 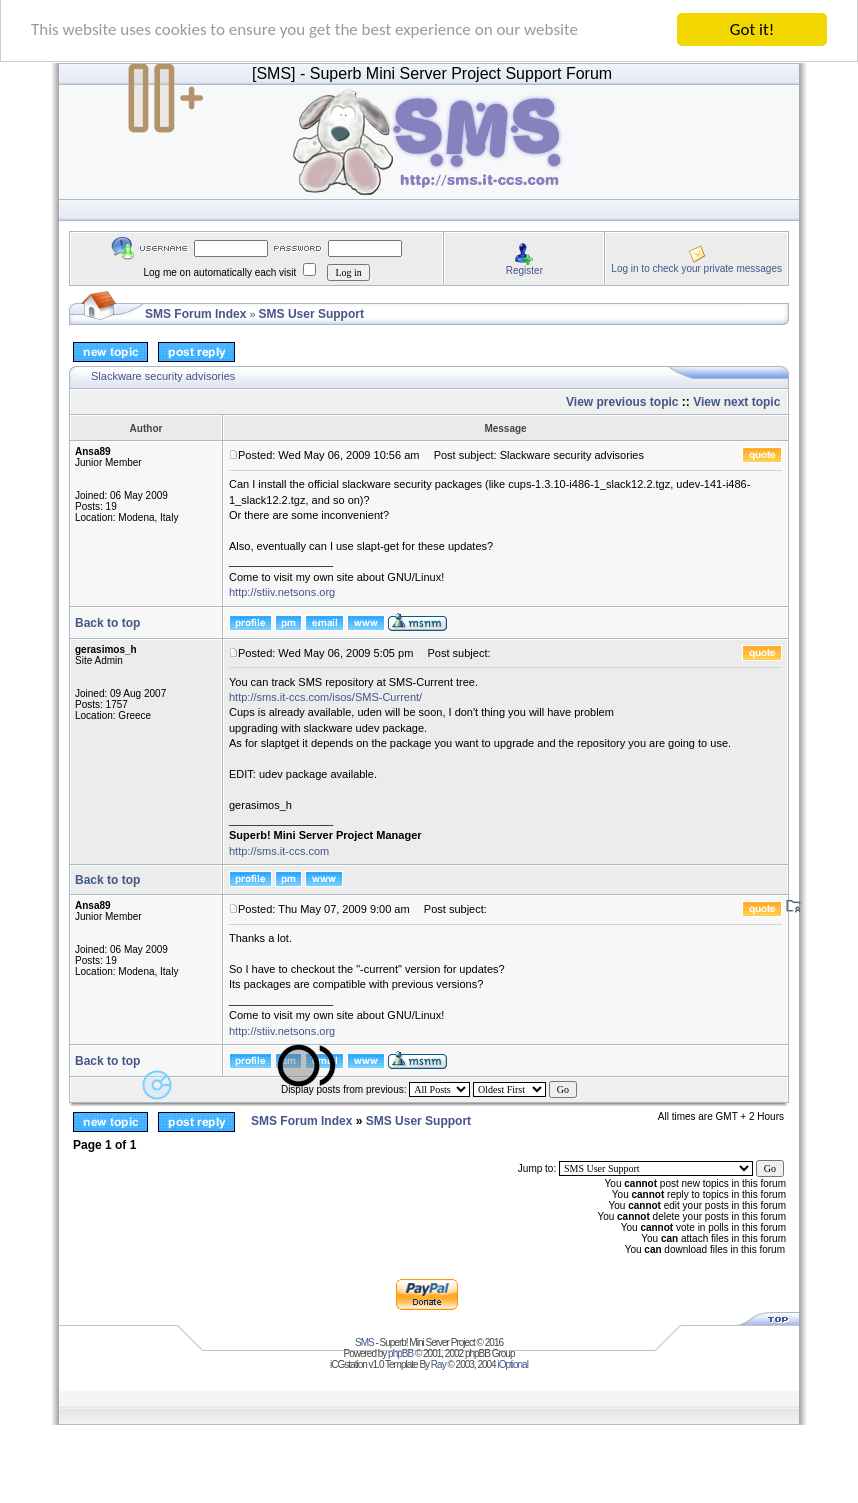 I want to click on access user files or personal folder, so click(x=793, y=905).